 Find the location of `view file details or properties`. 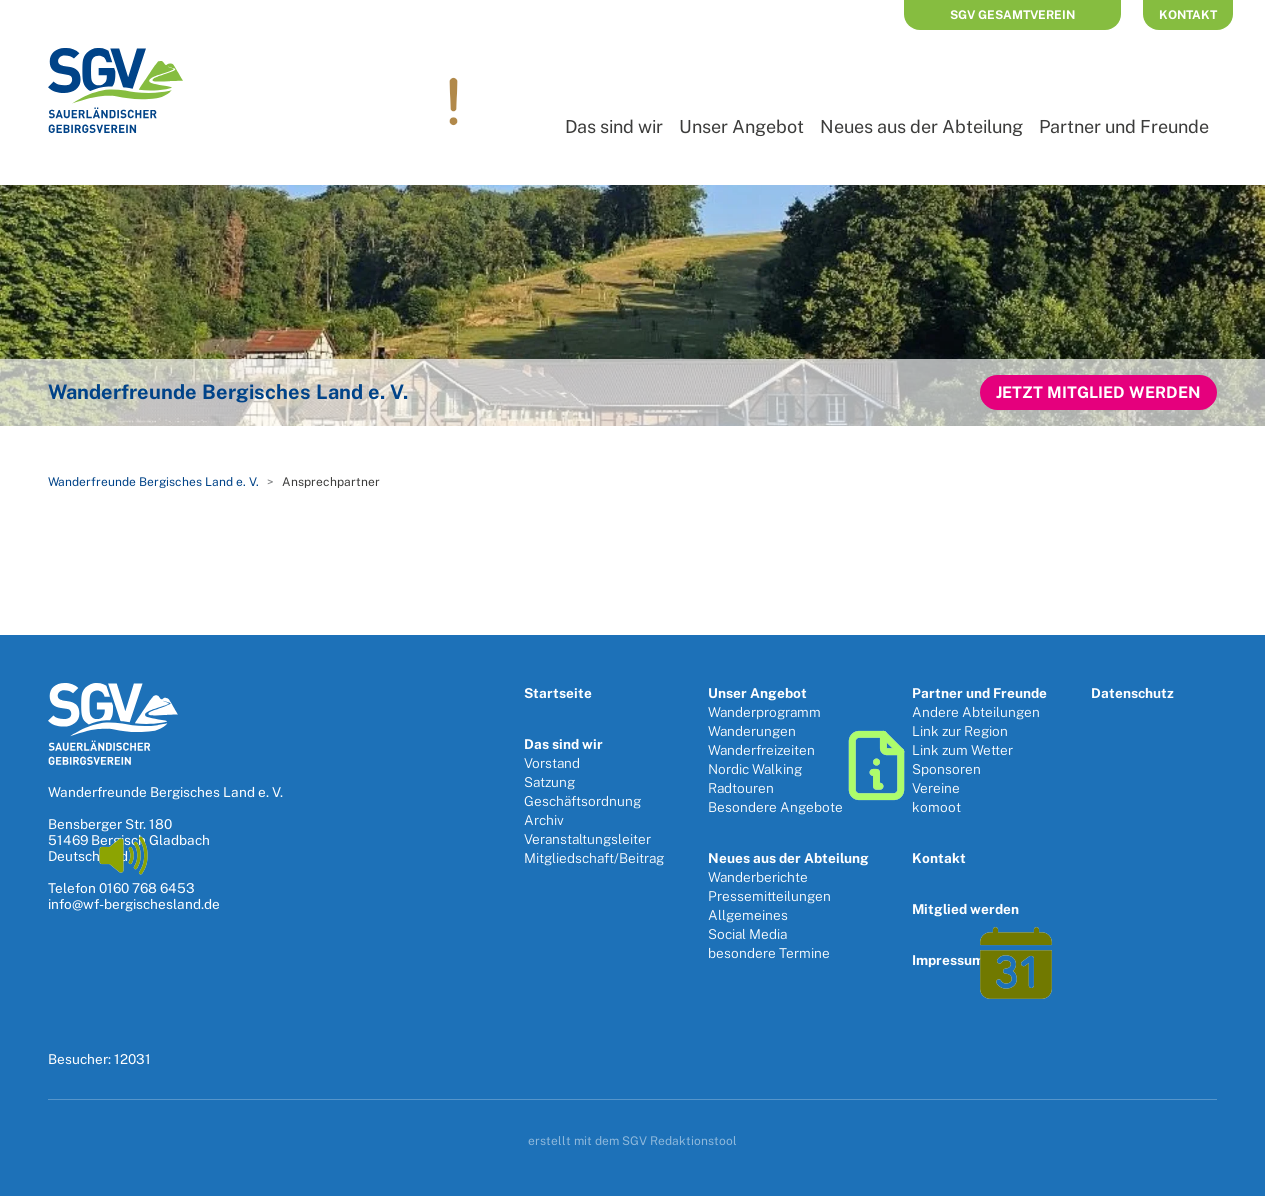

view file details or properties is located at coordinates (876, 765).